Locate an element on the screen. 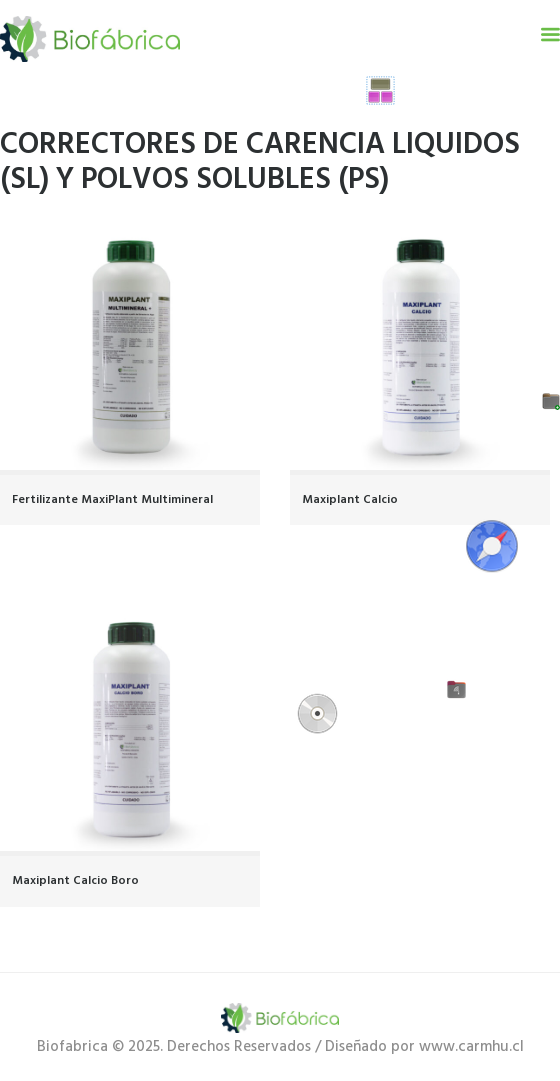 This screenshot has width=560, height=1081. create a new folder is located at coordinates (551, 401).